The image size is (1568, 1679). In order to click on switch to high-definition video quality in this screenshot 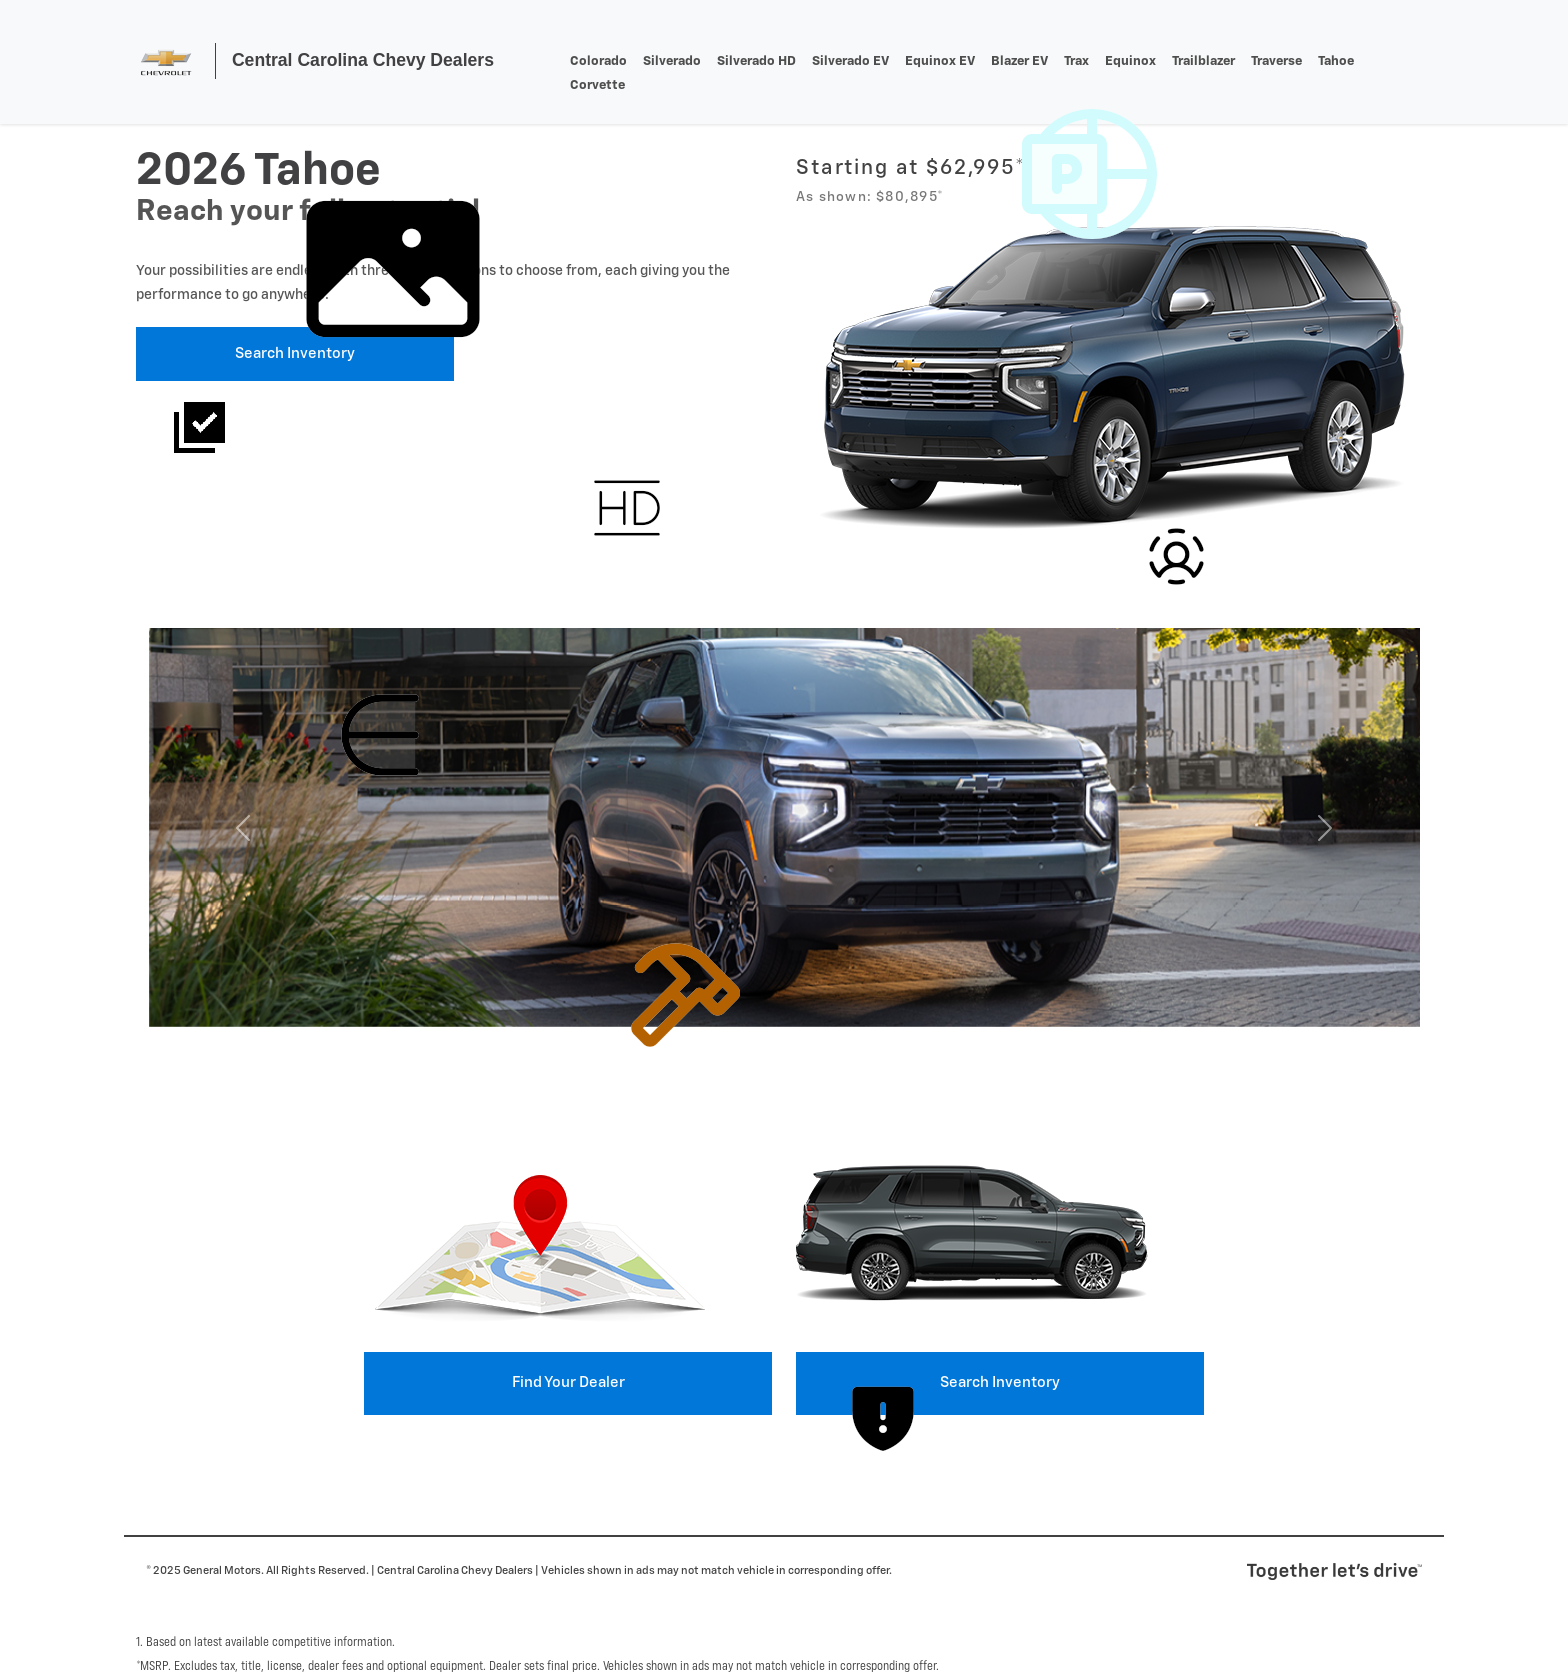, I will do `click(627, 508)`.